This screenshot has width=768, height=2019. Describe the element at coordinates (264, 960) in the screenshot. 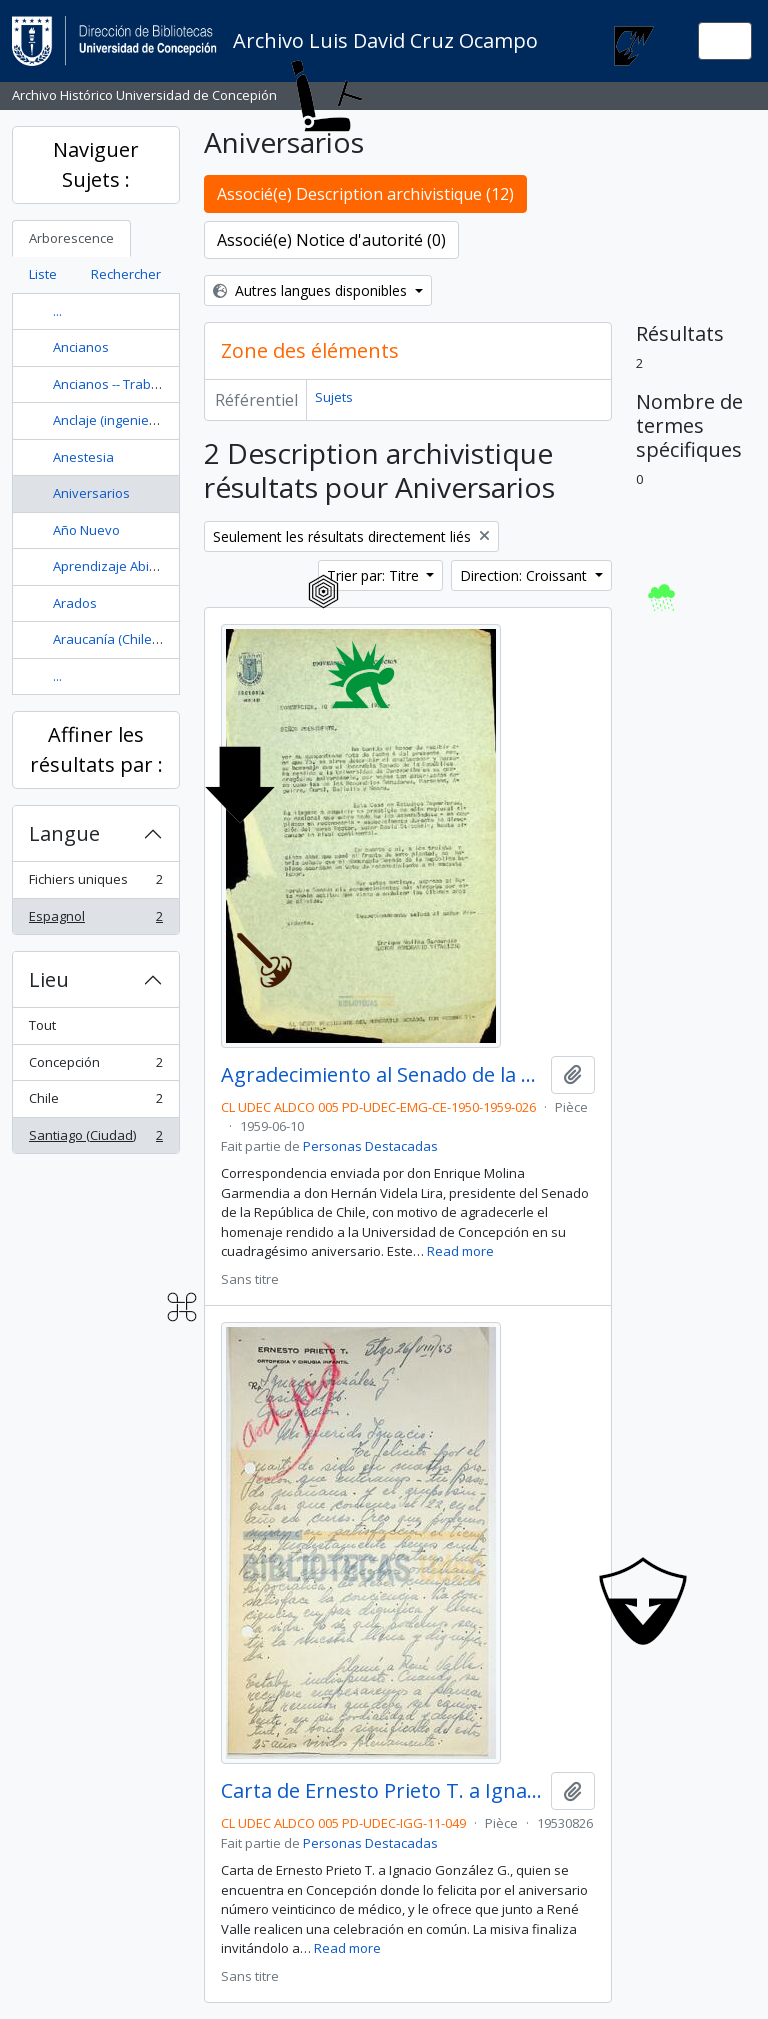

I see `fire ion cannon weapon ability` at that location.